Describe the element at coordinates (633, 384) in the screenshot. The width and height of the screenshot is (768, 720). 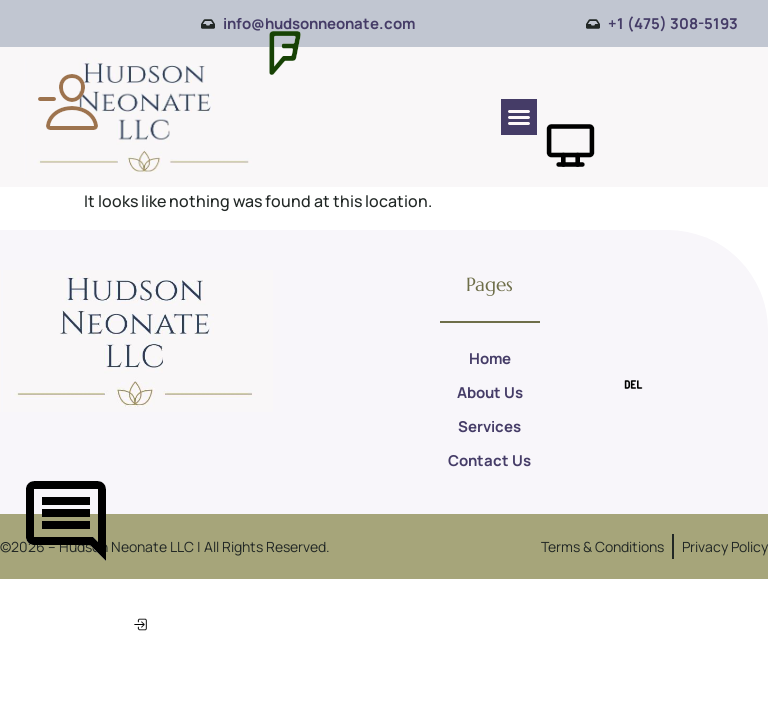
I see `indicates an HTTP DELETE request method` at that location.